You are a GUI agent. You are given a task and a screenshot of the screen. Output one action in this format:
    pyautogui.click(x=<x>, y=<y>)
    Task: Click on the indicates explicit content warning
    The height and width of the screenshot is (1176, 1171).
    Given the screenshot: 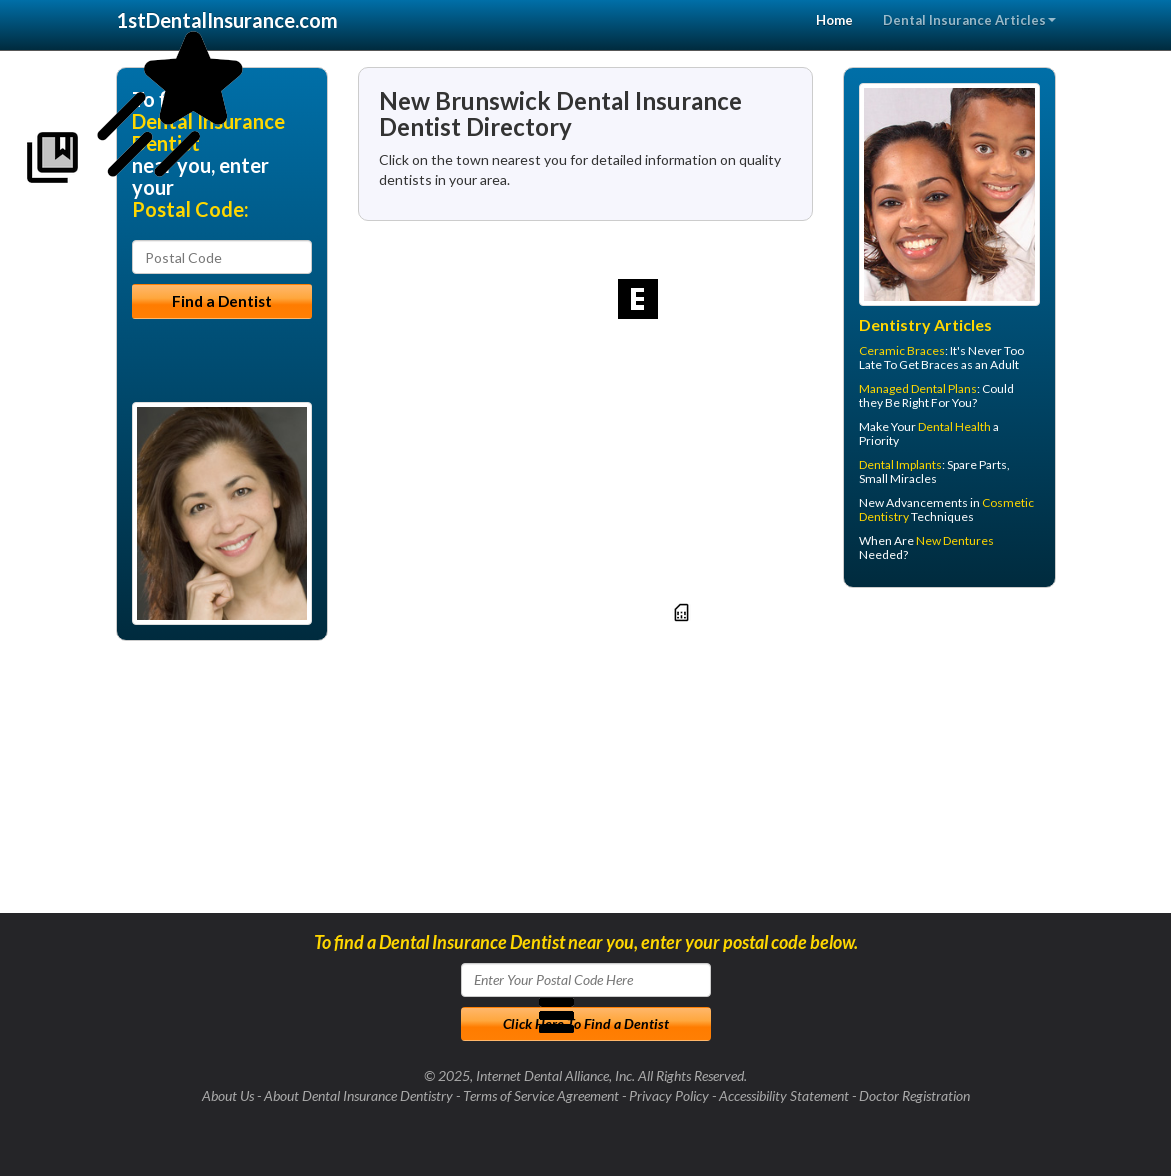 What is the action you would take?
    pyautogui.click(x=638, y=299)
    